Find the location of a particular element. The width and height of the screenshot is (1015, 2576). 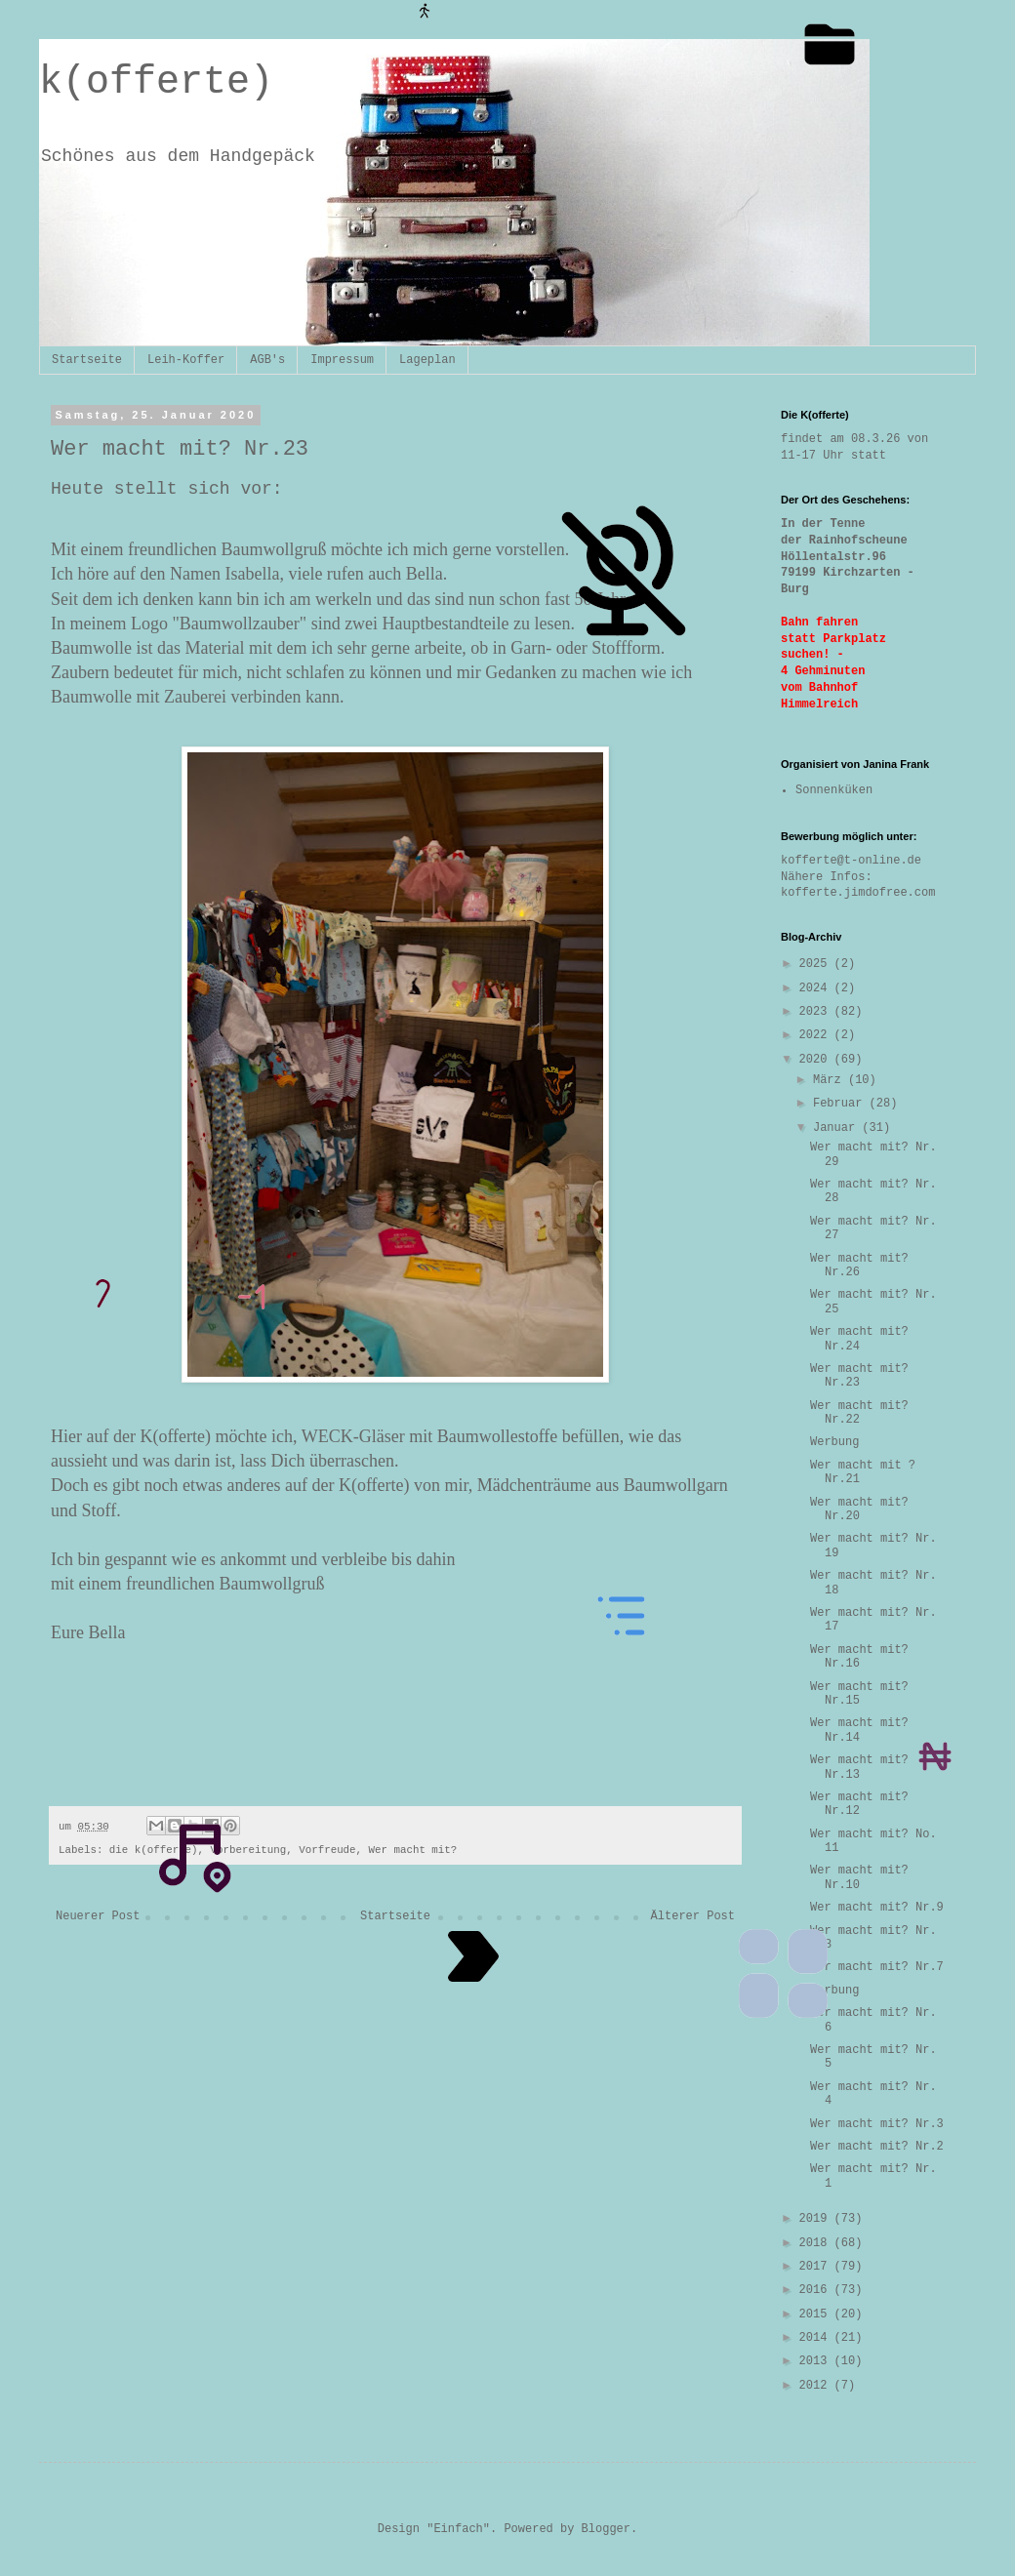

select walking as your navigation mode is located at coordinates (425, 11).